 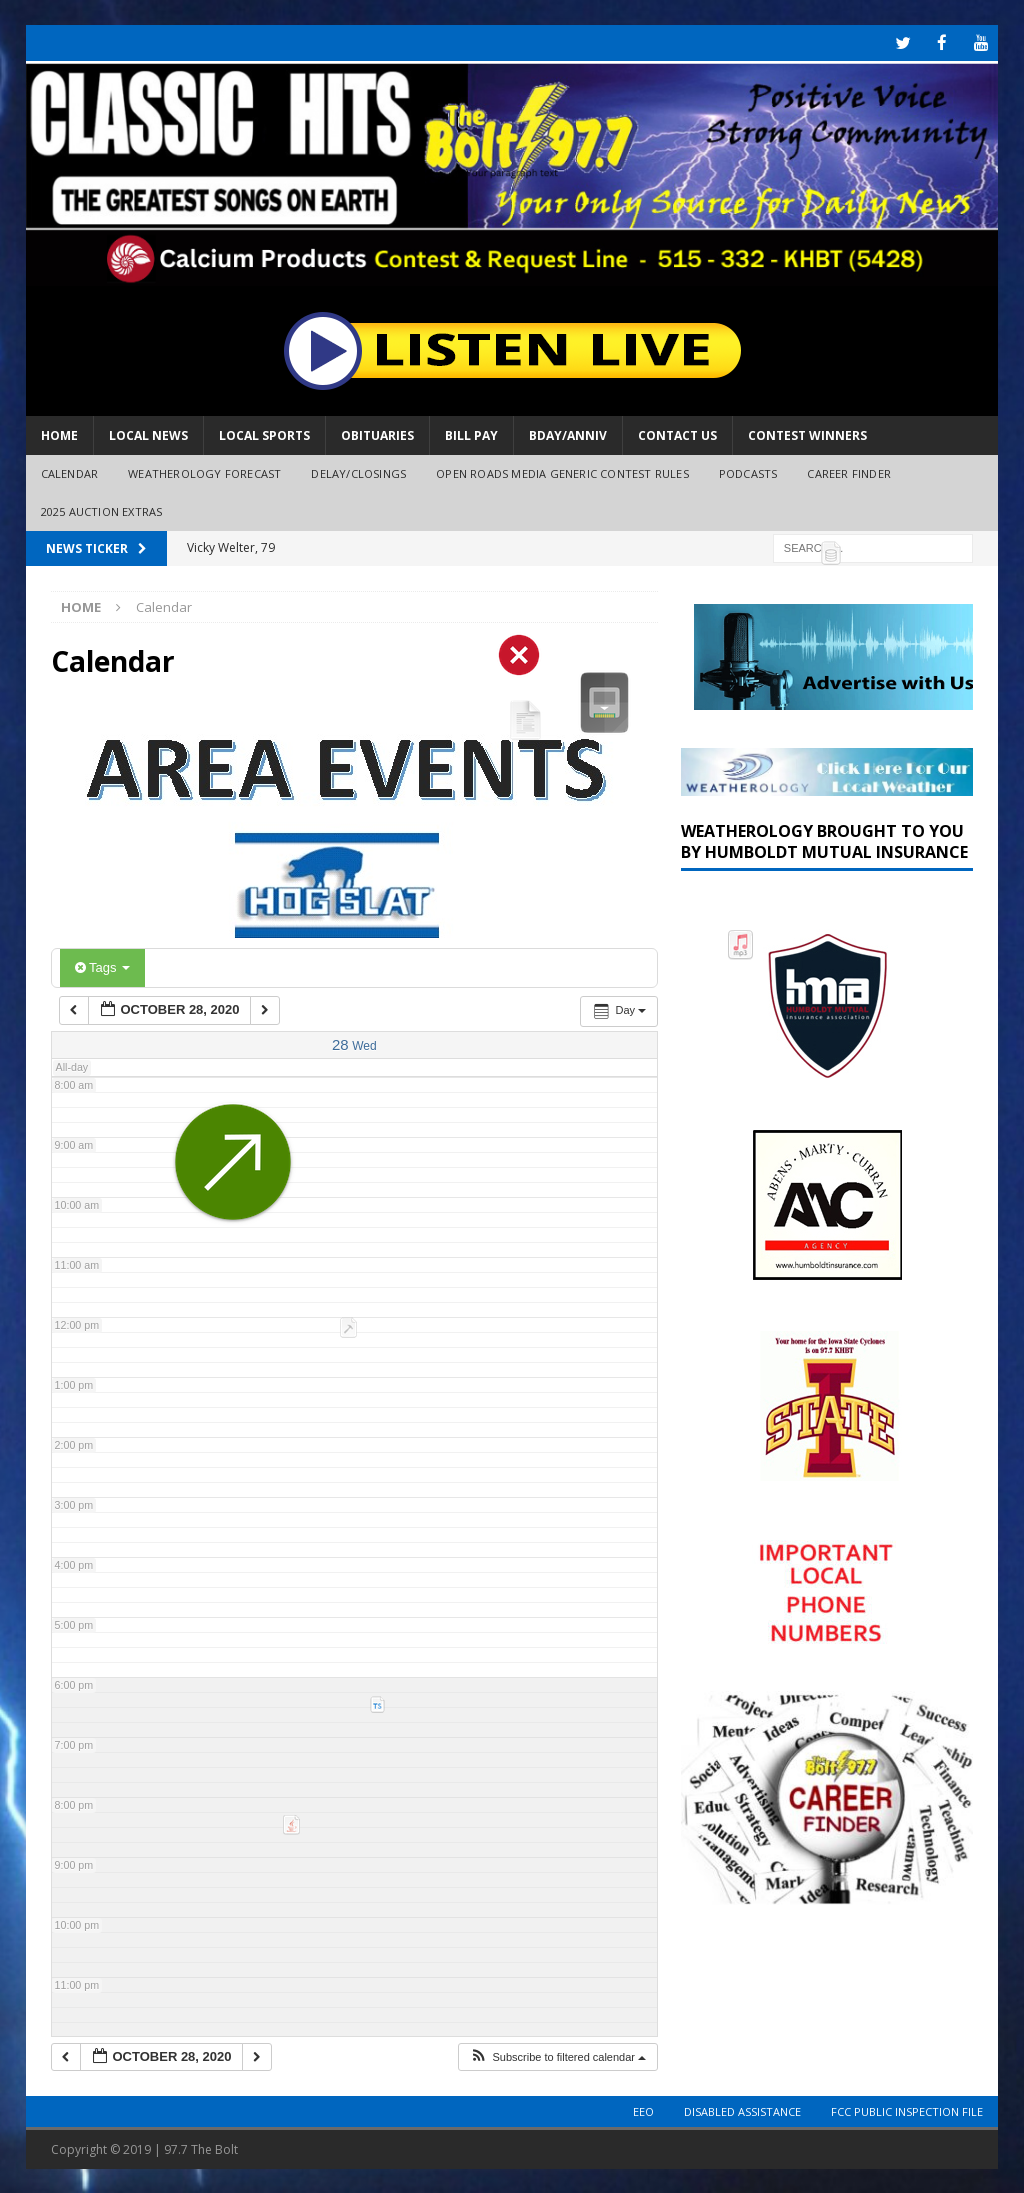 What do you see at coordinates (831, 553) in the screenshot?
I see `open a SQL database file` at bounding box center [831, 553].